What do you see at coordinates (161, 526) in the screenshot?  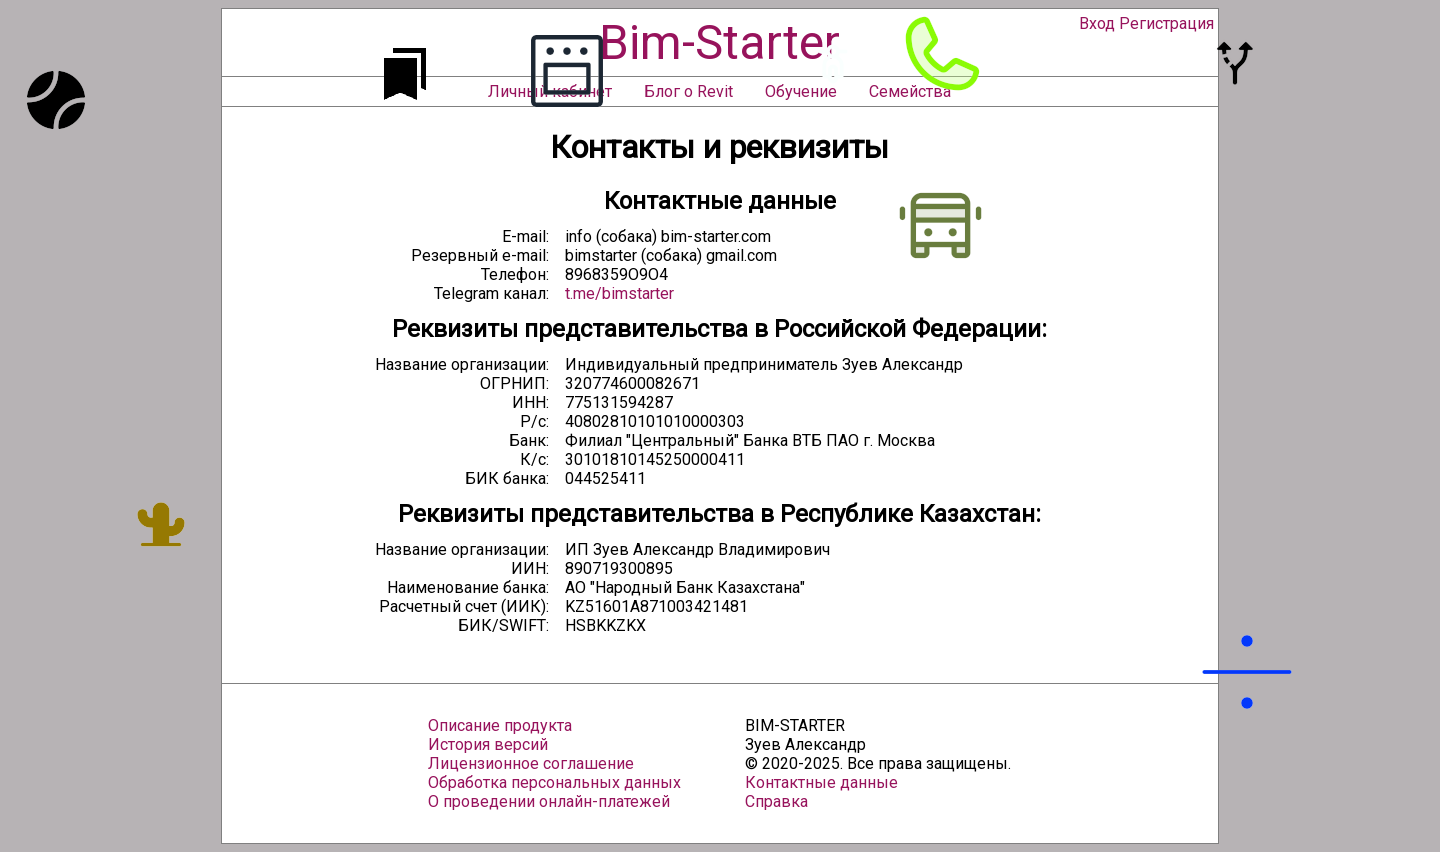 I see `indicates desert or arid climate category` at bounding box center [161, 526].